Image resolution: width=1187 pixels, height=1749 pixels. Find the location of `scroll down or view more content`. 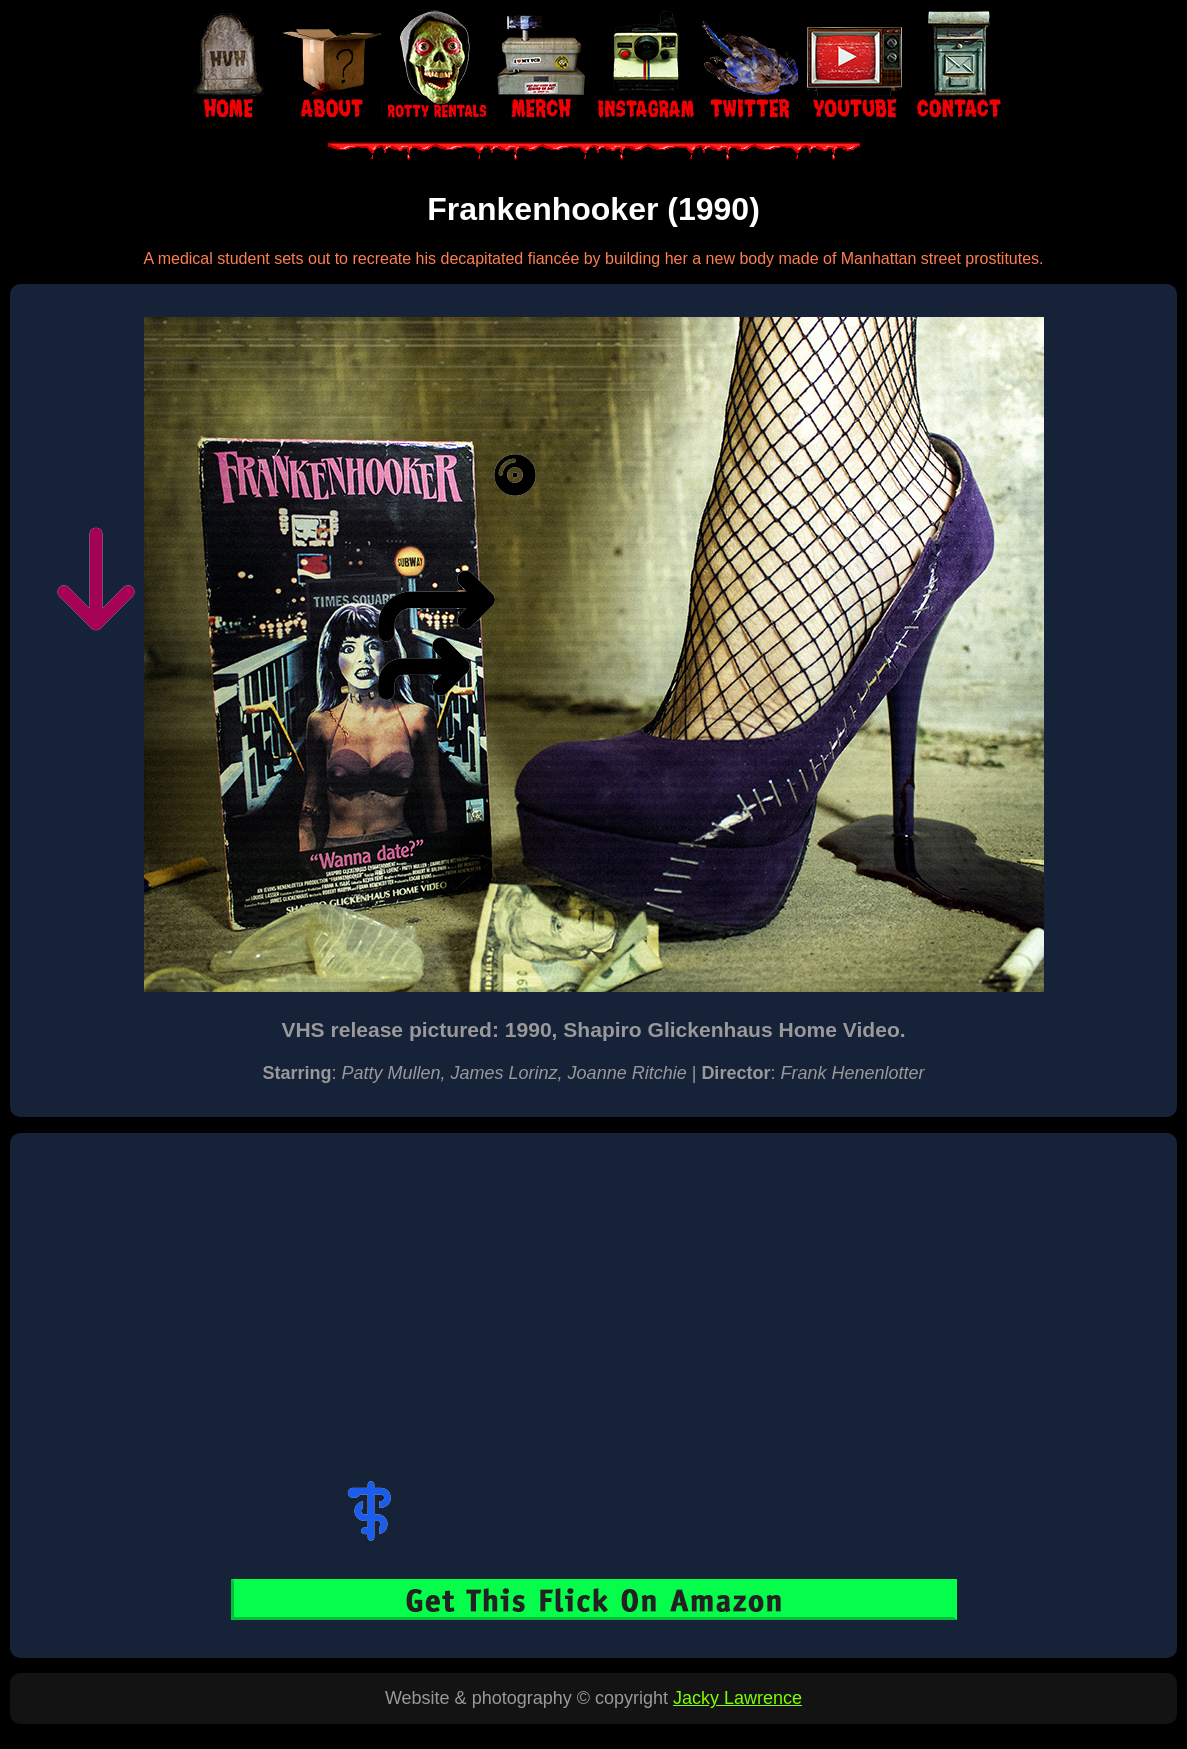

scroll down or view more content is located at coordinates (96, 579).